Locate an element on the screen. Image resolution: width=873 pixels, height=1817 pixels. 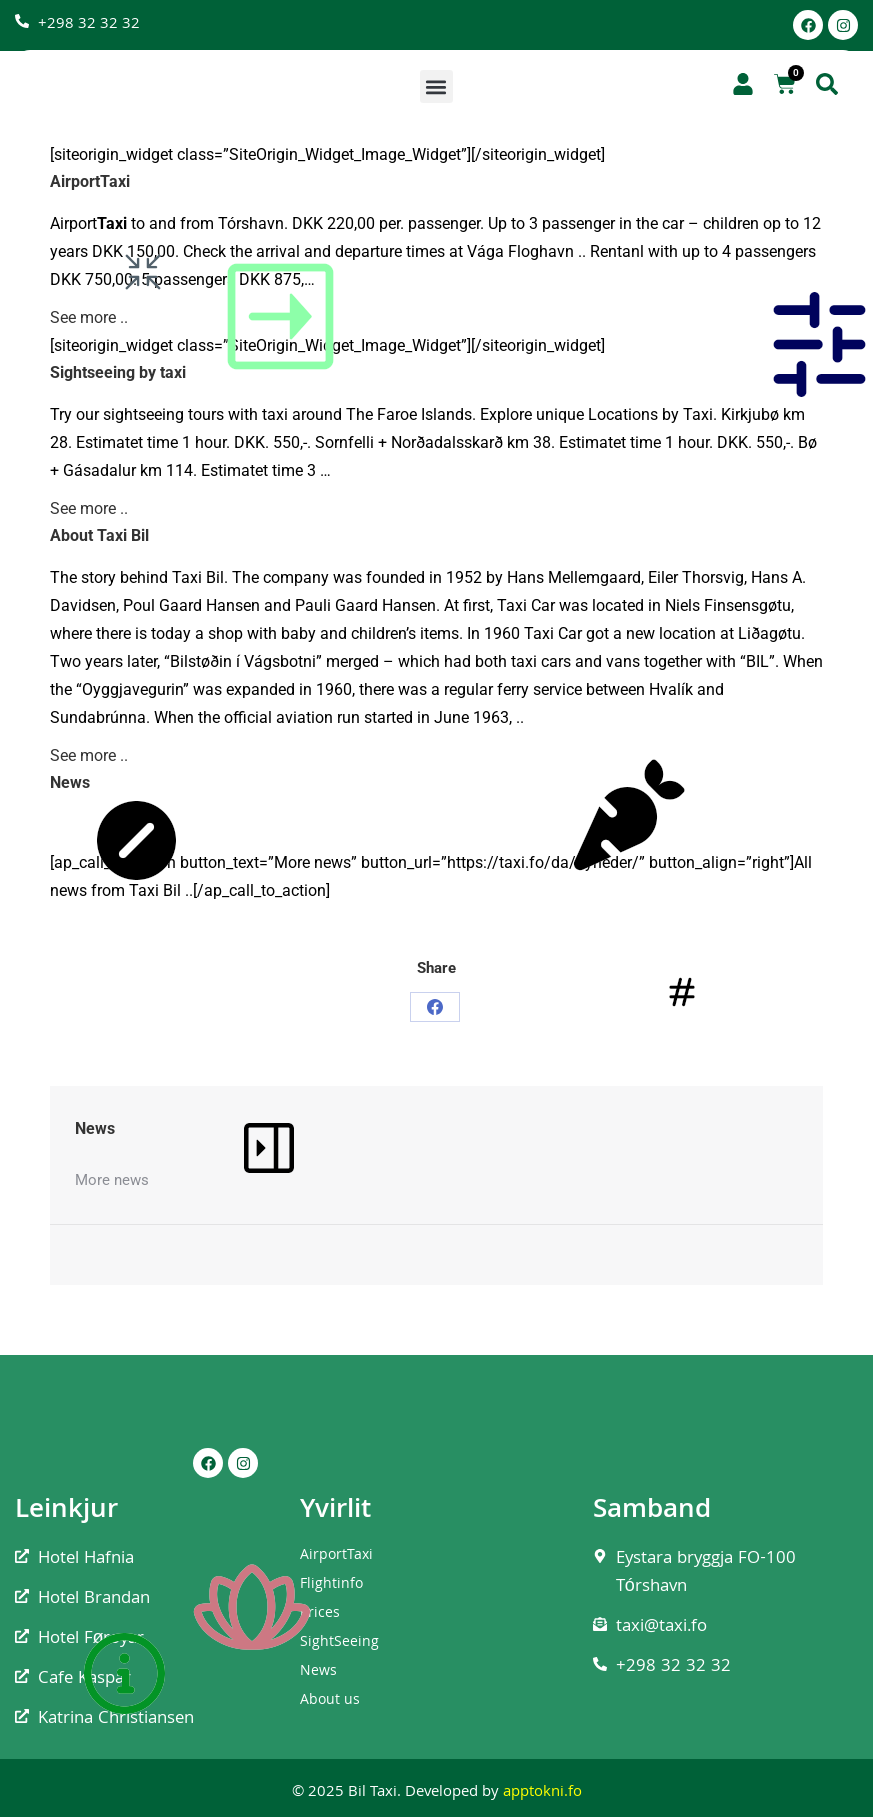
adjust settings or preferences is located at coordinates (819, 344).